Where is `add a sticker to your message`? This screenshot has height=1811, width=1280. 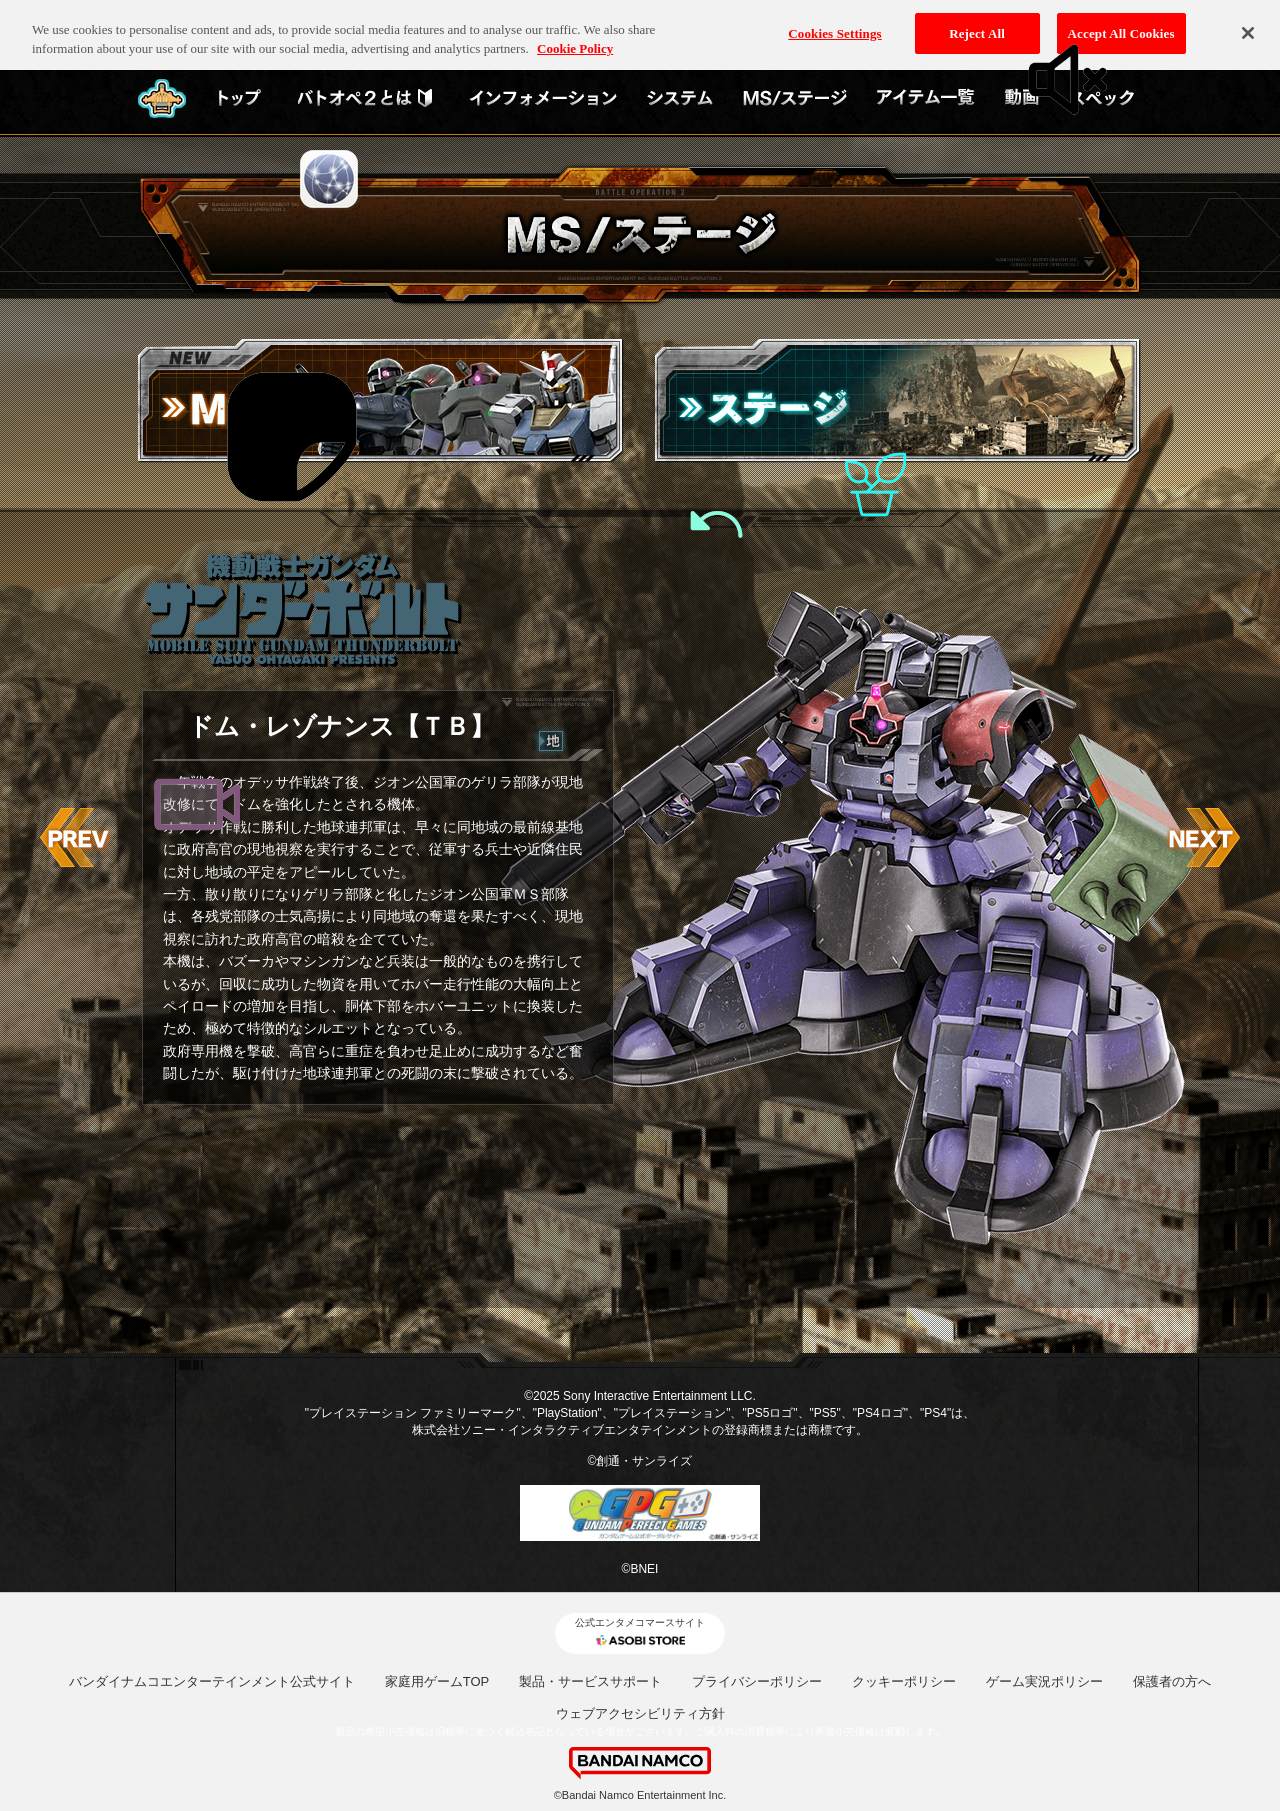 add a sticker to your message is located at coordinates (292, 437).